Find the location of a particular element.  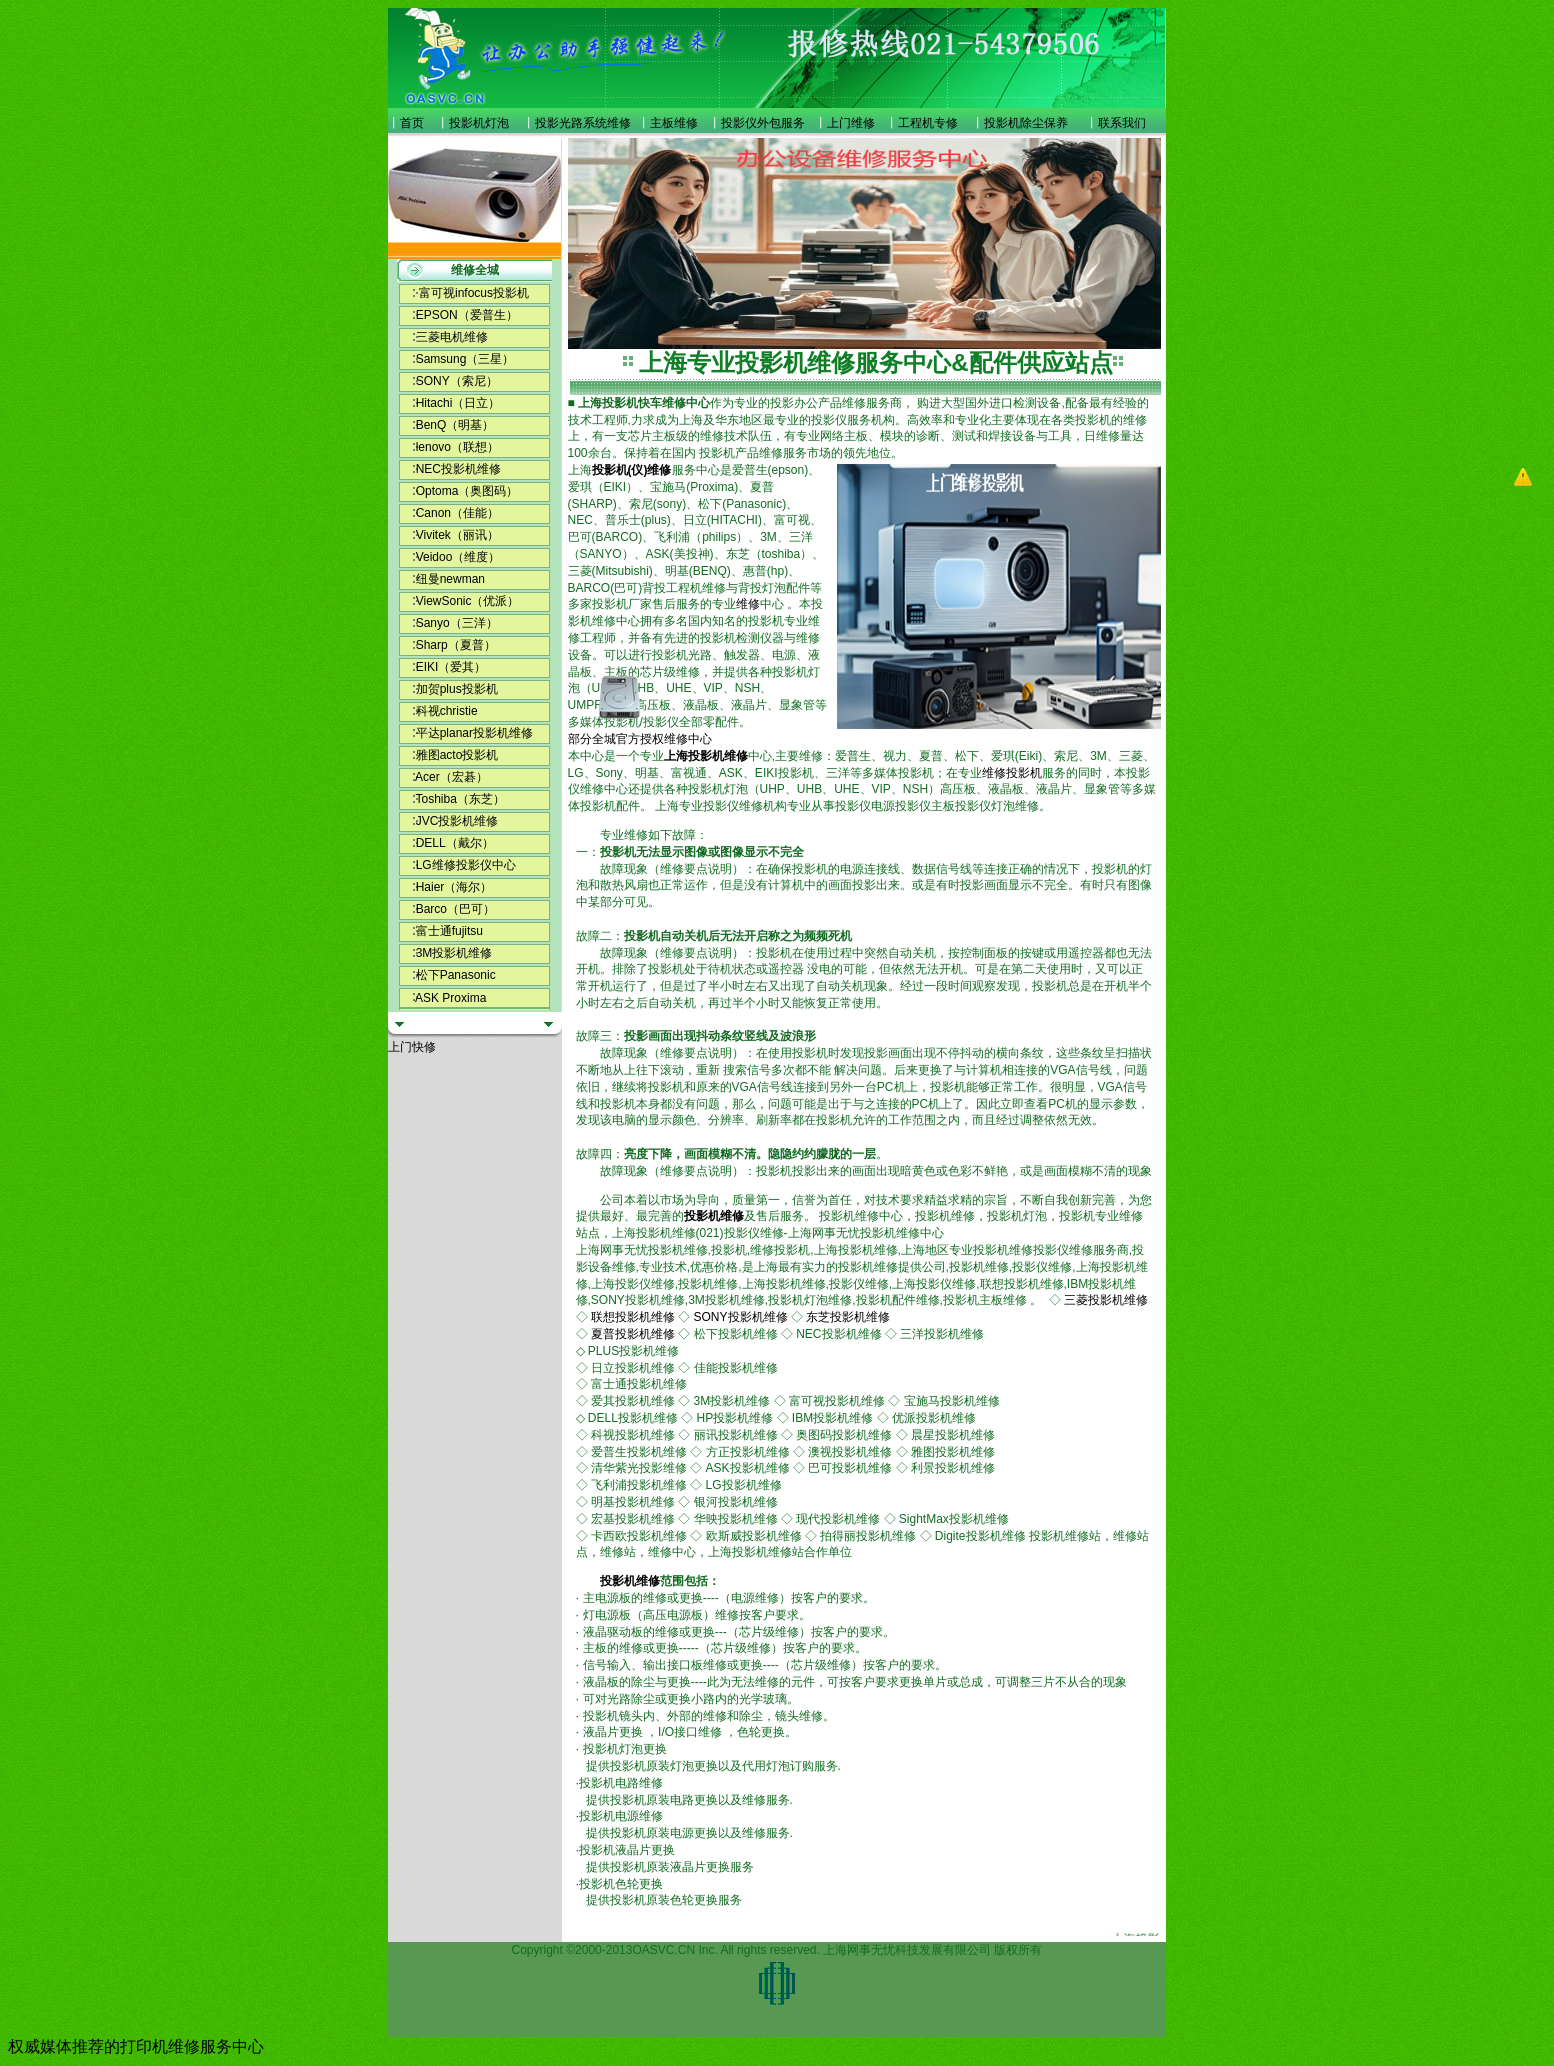

indicates an internal storage drive is located at coordinates (619, 698).